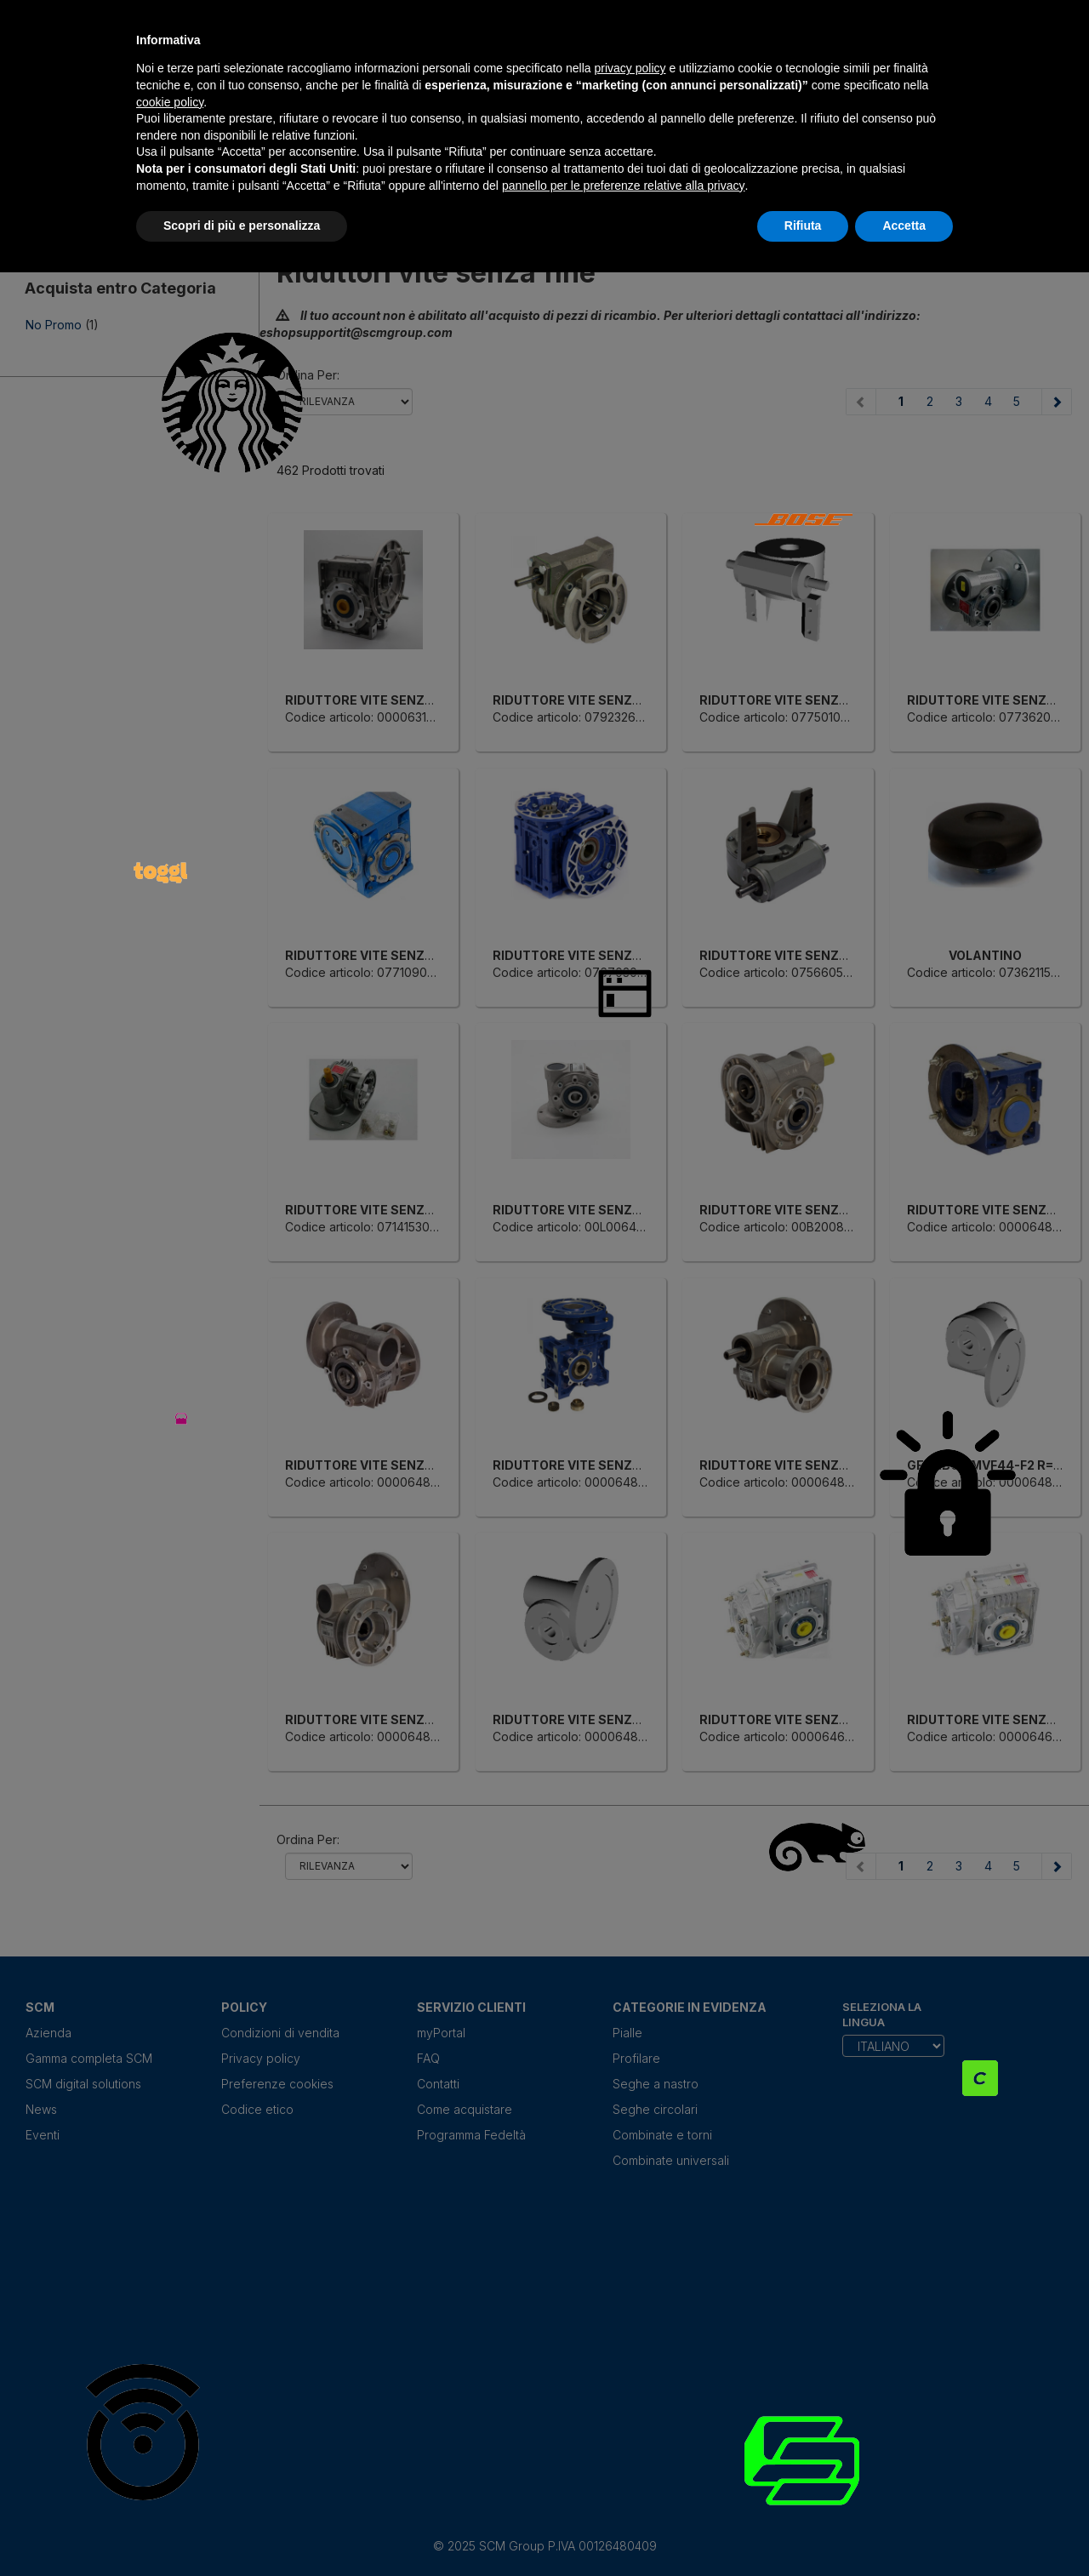 This screenshot has width=1089, height=2576. Describe the element at coordinates (817, 1847) in the screenshot. I see `SUSE Linux brand logo` at that location.